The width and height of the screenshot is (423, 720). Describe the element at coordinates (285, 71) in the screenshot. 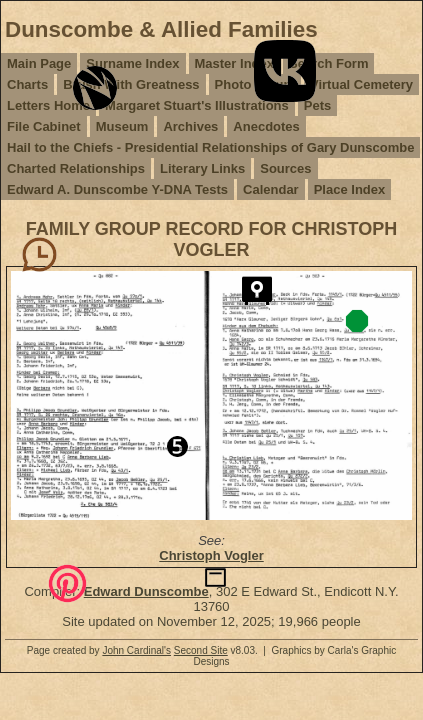

I see `open the VK social network app` at that location.